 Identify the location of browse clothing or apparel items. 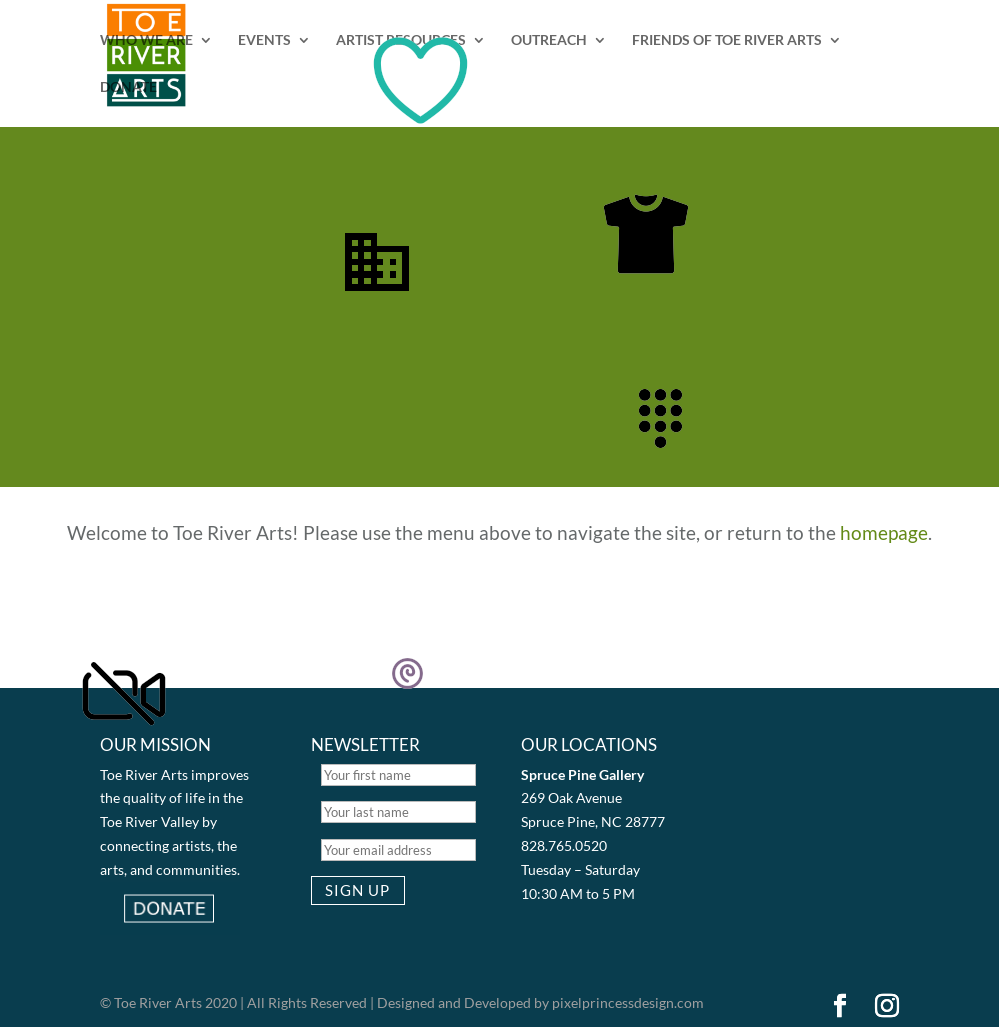
(646, 234).